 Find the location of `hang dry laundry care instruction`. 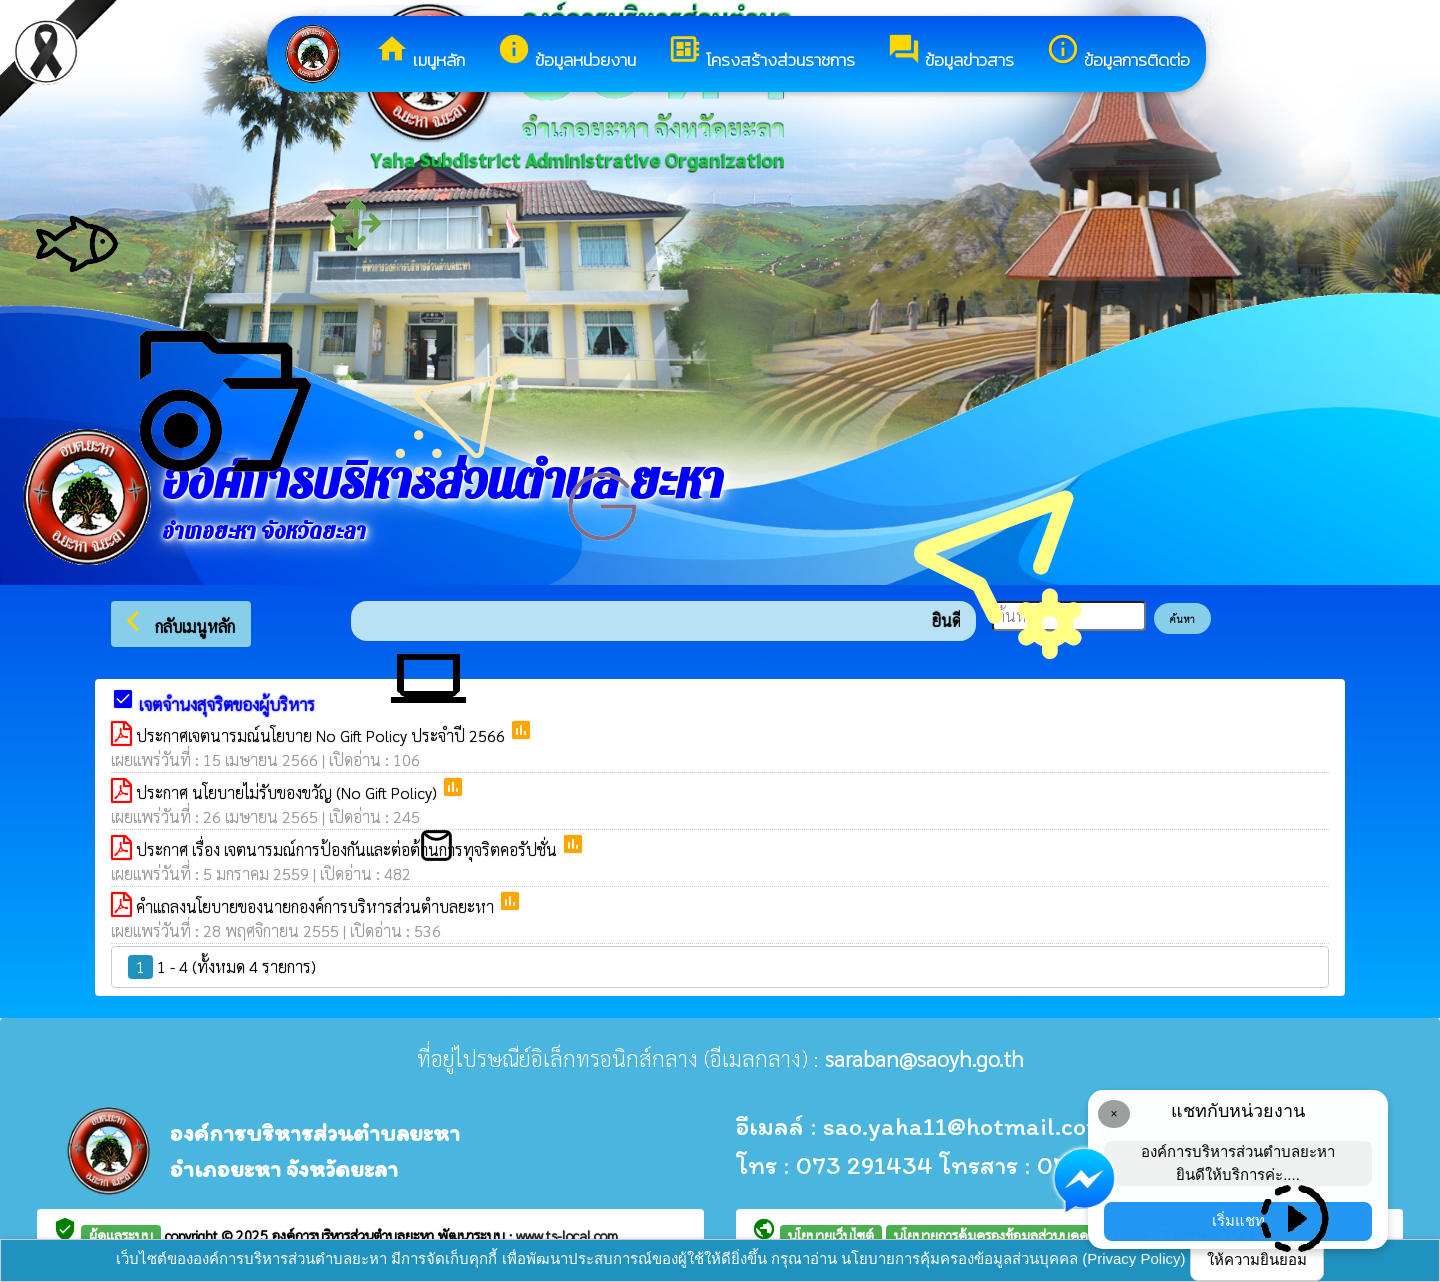

hang dry laundry care instruction is located at coordinates (436, 845).